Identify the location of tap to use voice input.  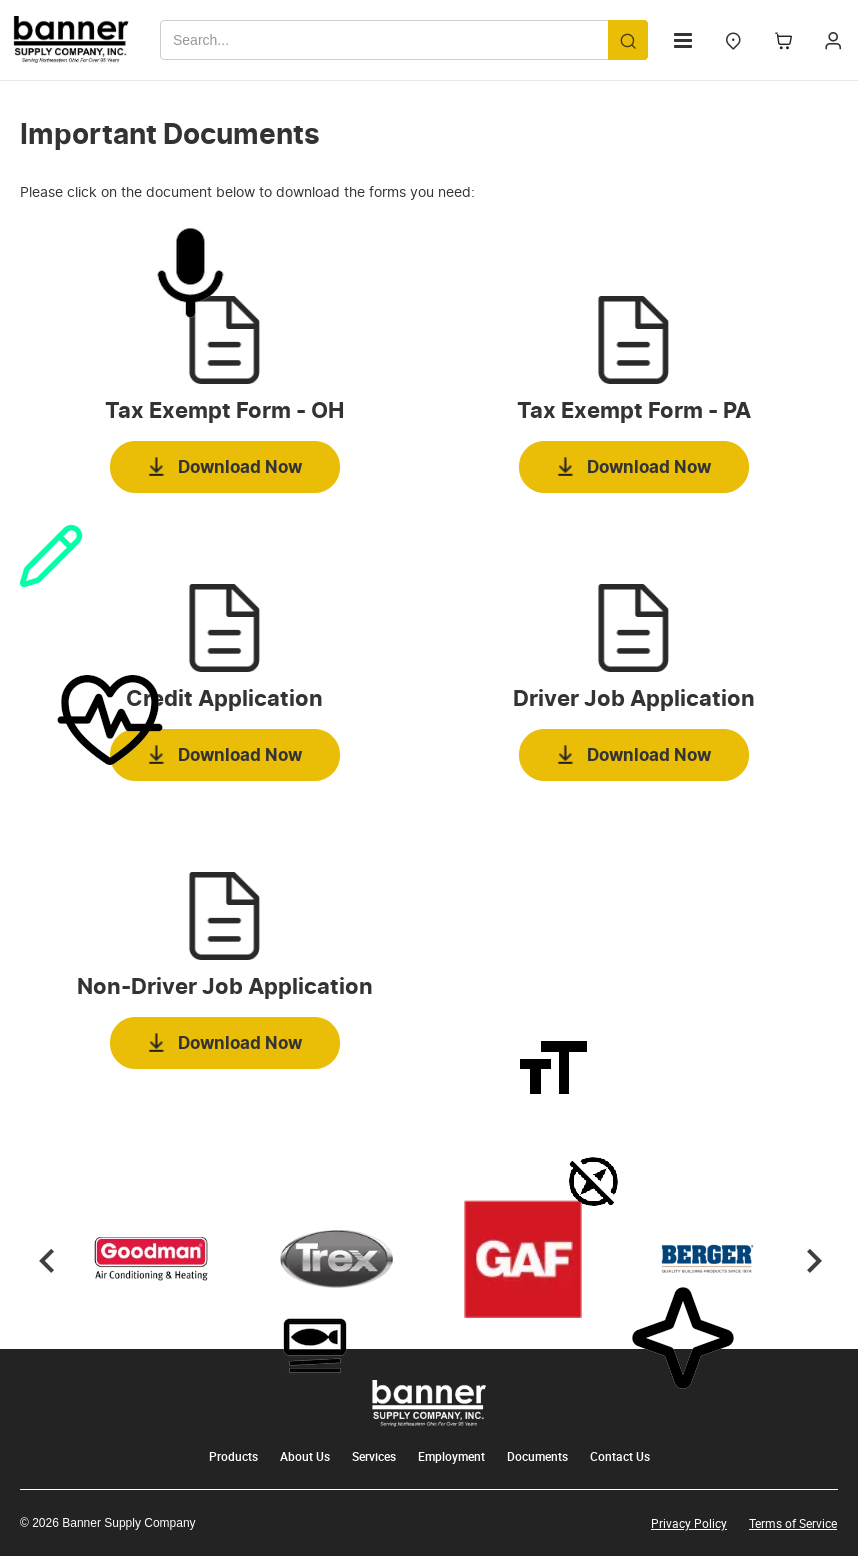
(190, 270).